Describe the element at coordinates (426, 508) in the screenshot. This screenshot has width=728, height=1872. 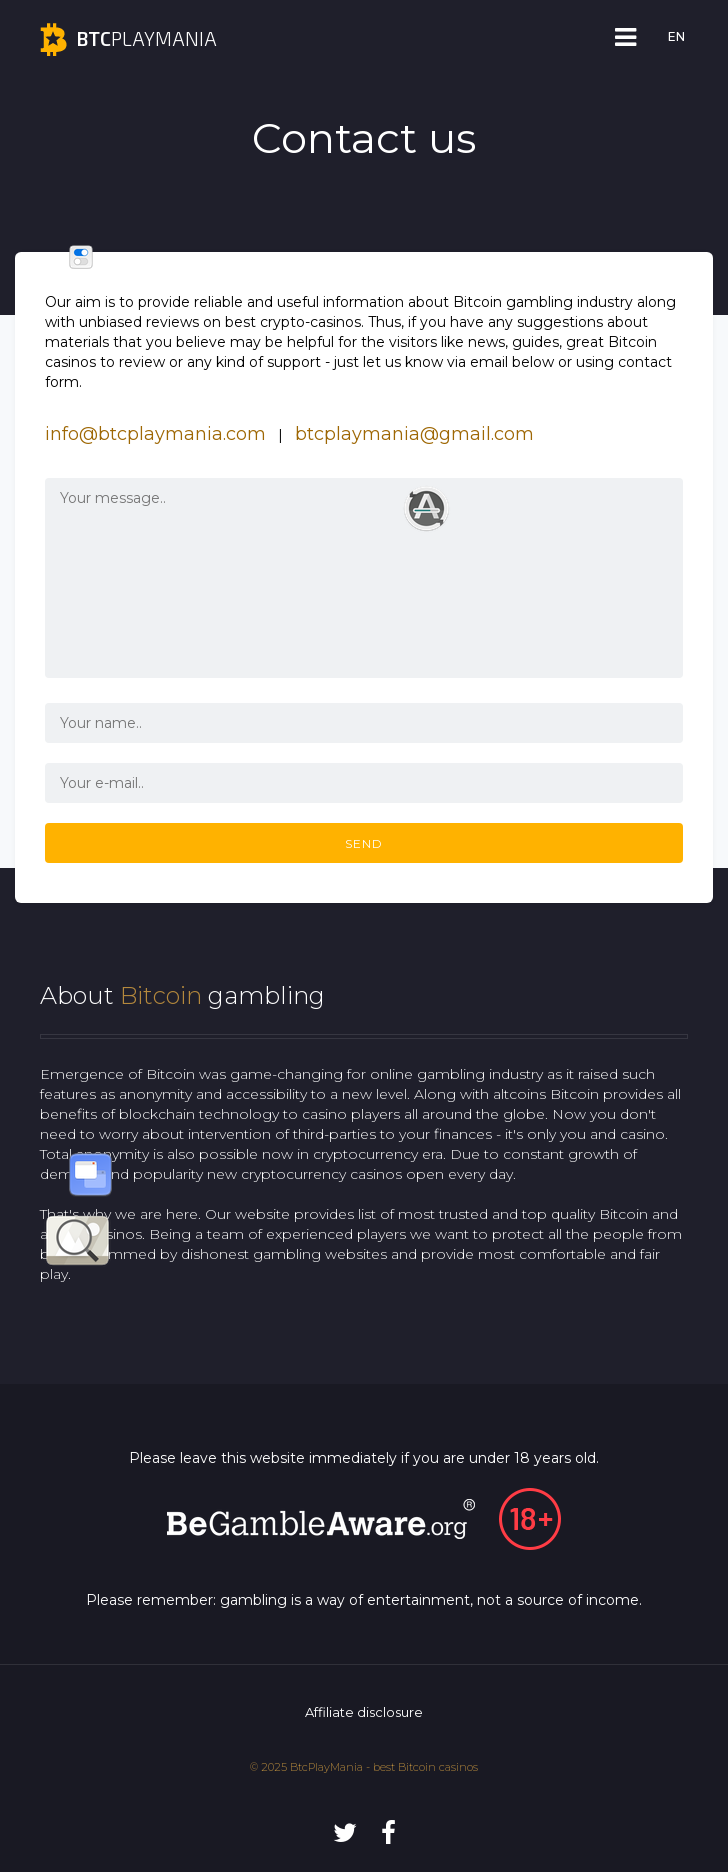
I see `open the software updater application` at that location.